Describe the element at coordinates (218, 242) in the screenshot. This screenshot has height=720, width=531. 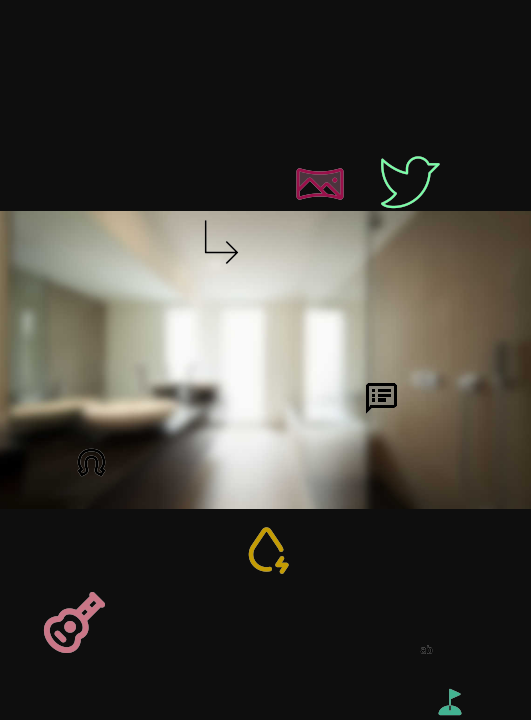
I see `move item down and to the right` at that location.